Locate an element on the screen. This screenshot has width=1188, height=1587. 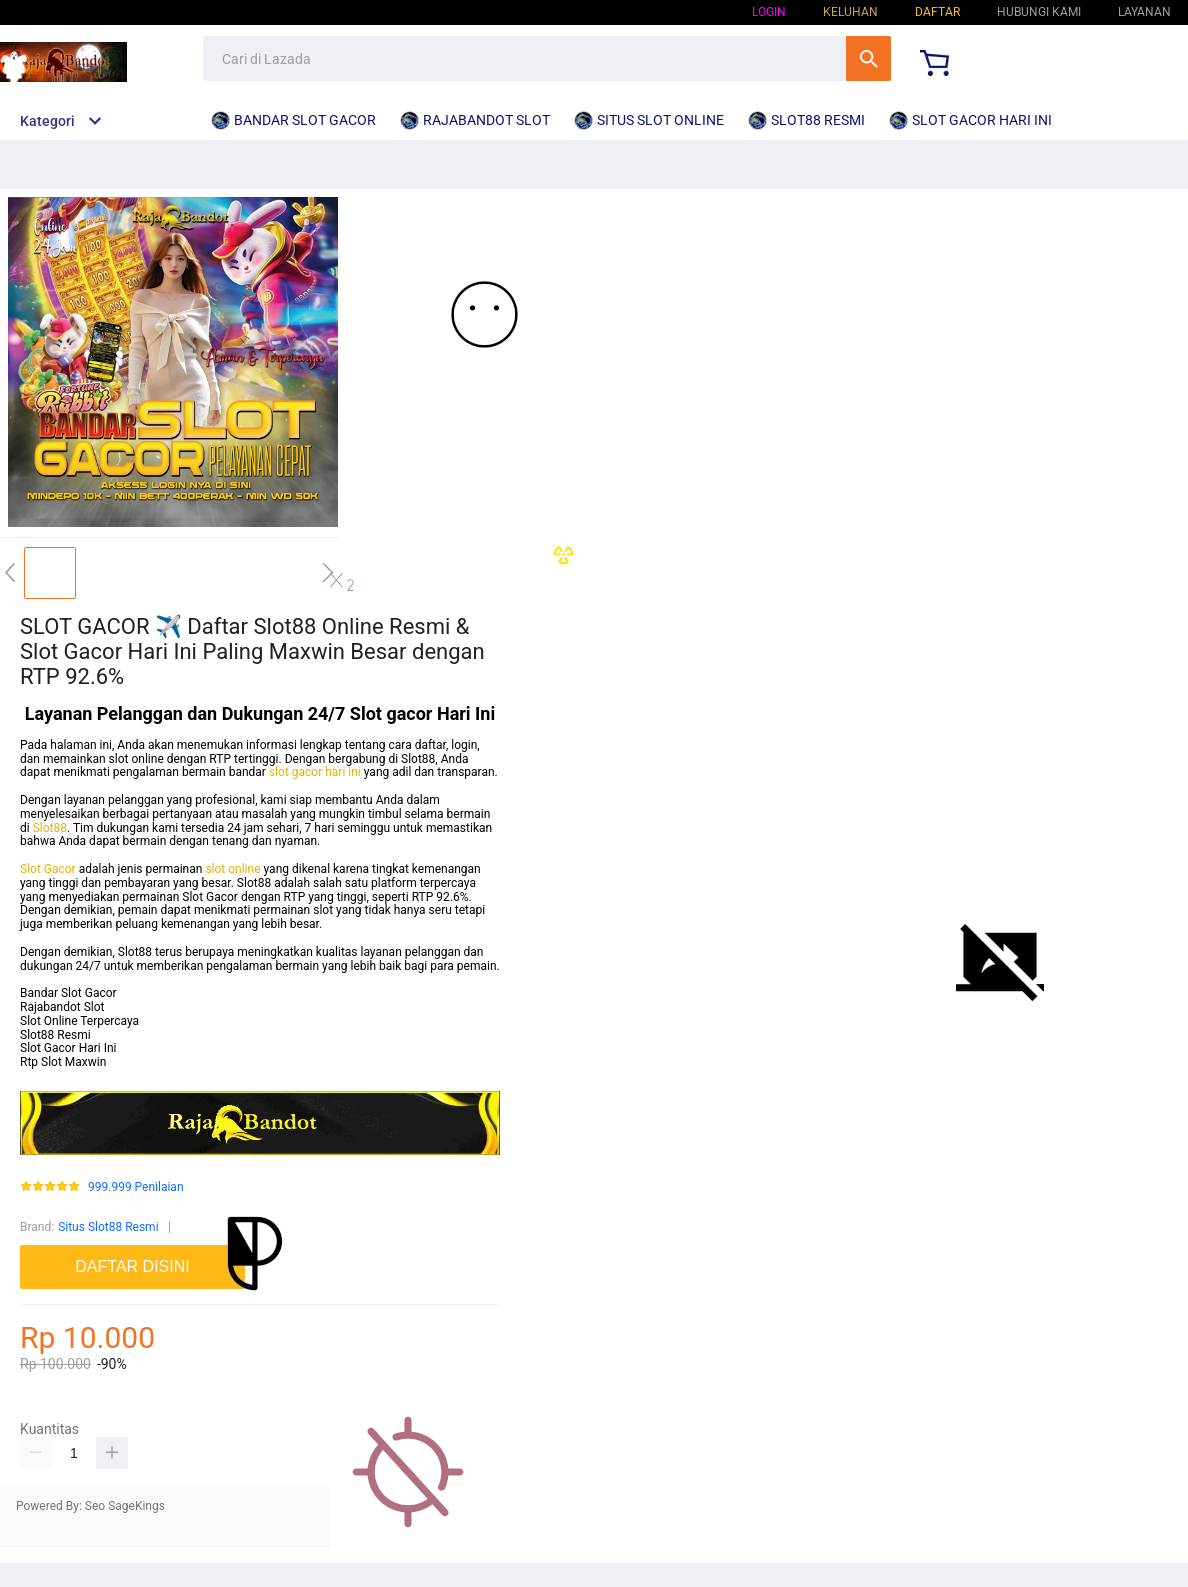
phosphor icons logo is located at coordinates (249, 1249).